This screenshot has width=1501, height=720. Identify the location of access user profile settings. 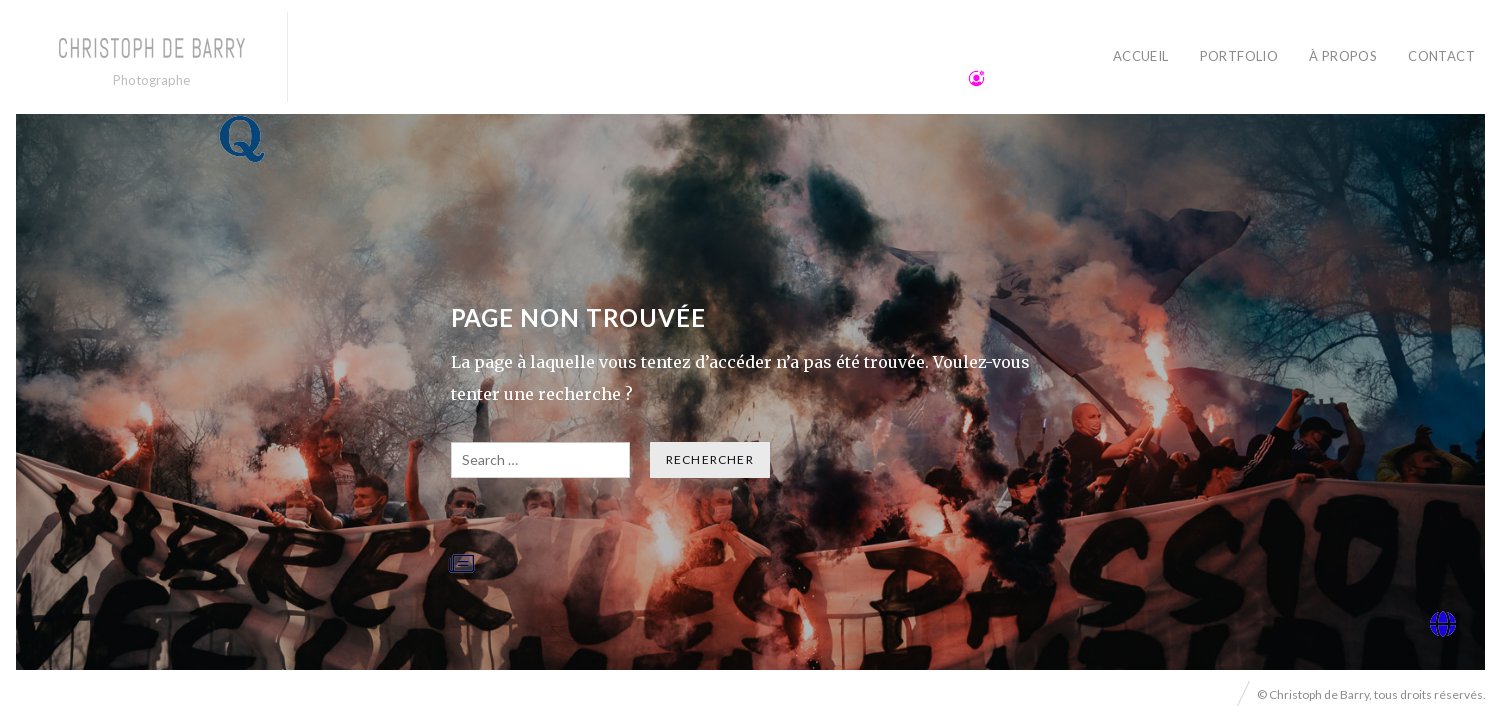
(976, 78).